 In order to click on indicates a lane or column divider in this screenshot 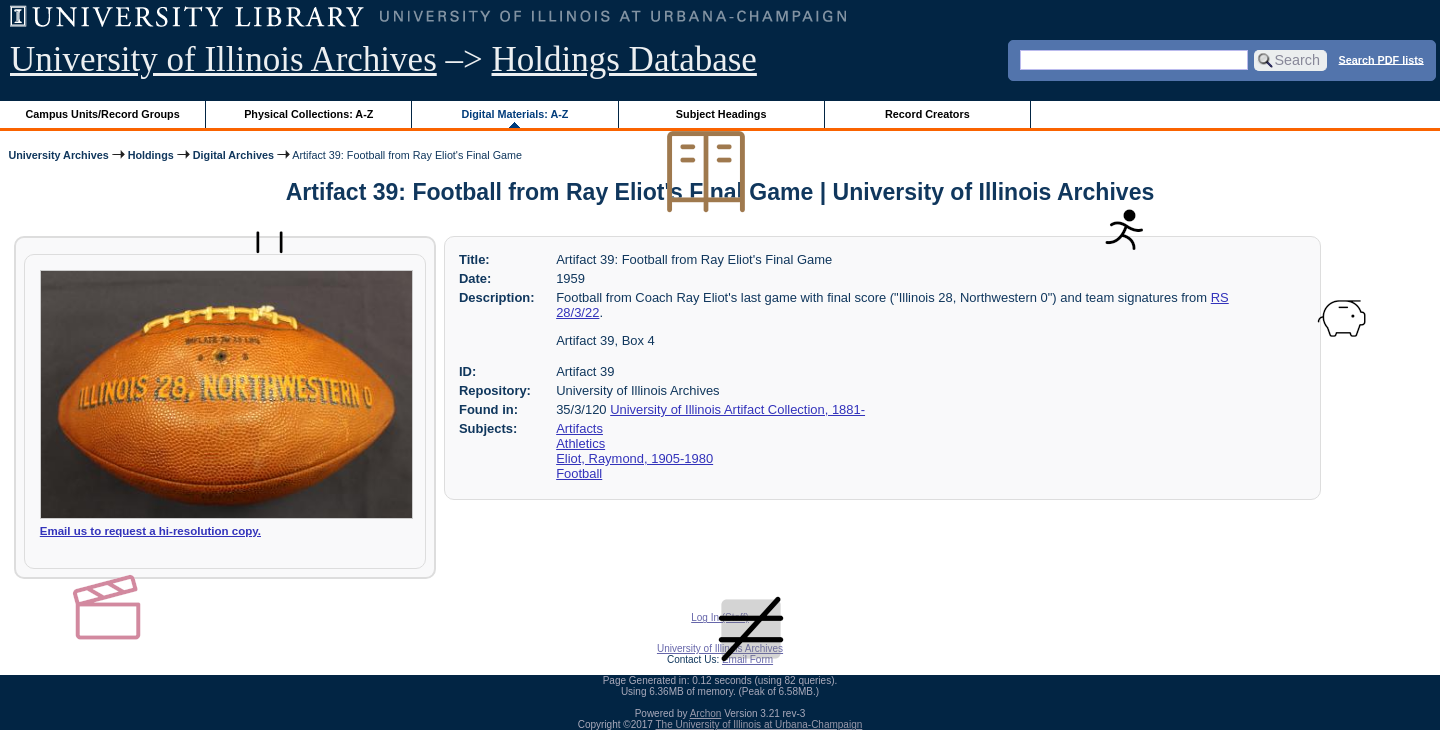, I will do `click(269, 241)`.